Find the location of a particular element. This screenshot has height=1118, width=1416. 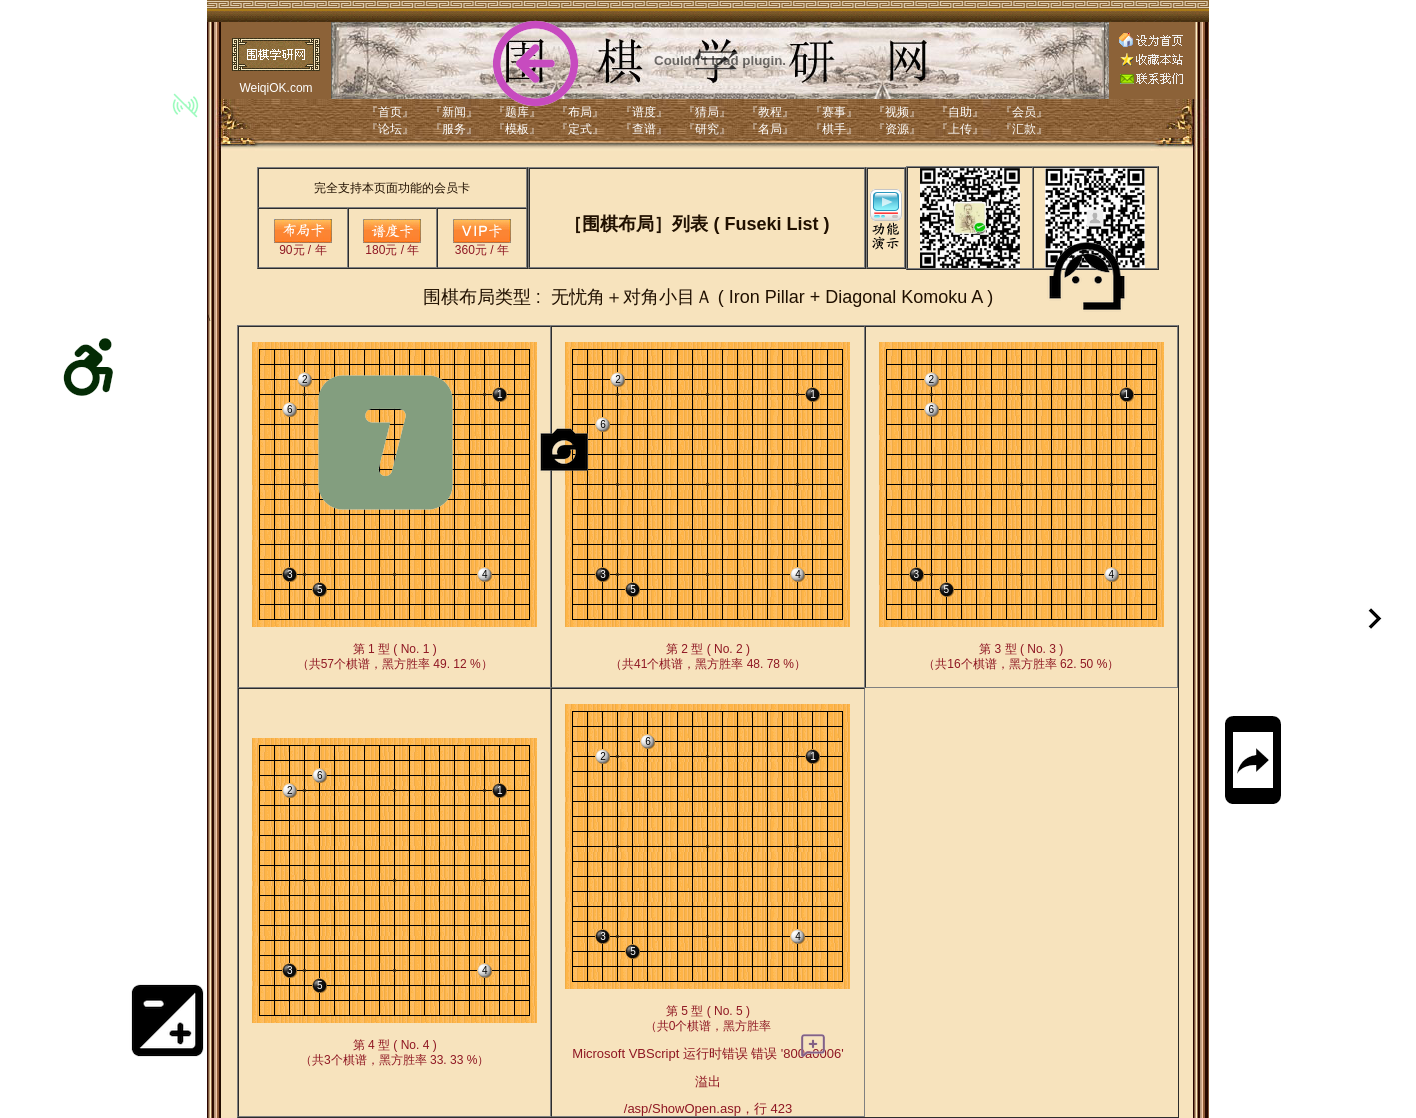

compose a new message is located at coordinates (813, 1045).